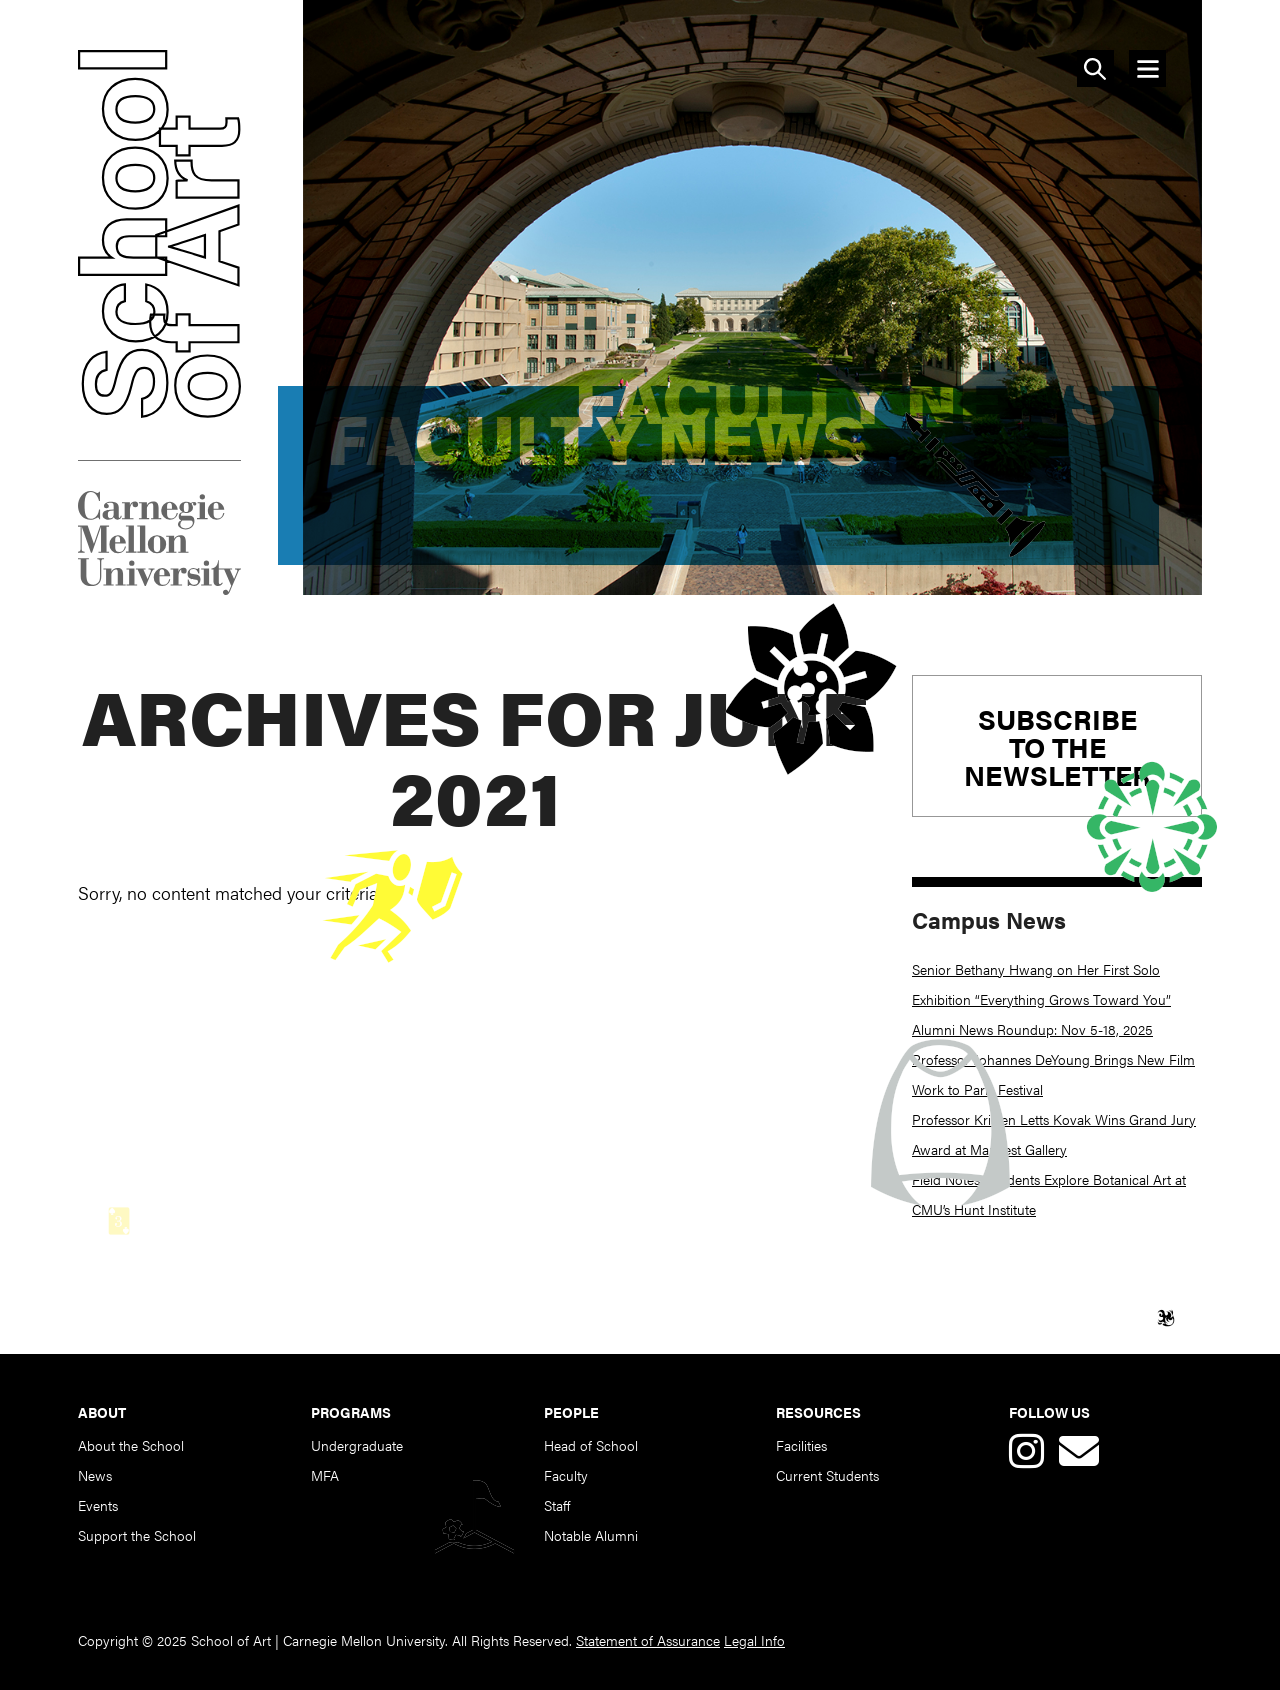  Describe the element at coordinates (975, 484) in the screenshot. I see `select clarinet as your instrument` at that location.